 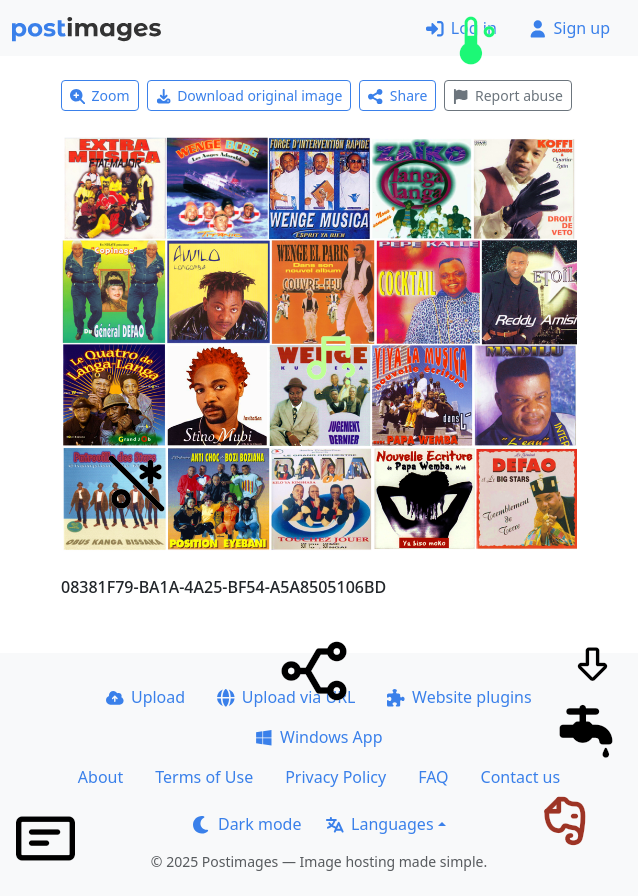 What do you see at coordinates (331, 358) in the screenshot?
I see `get help identifying a song` at bounding box center [331, 358].